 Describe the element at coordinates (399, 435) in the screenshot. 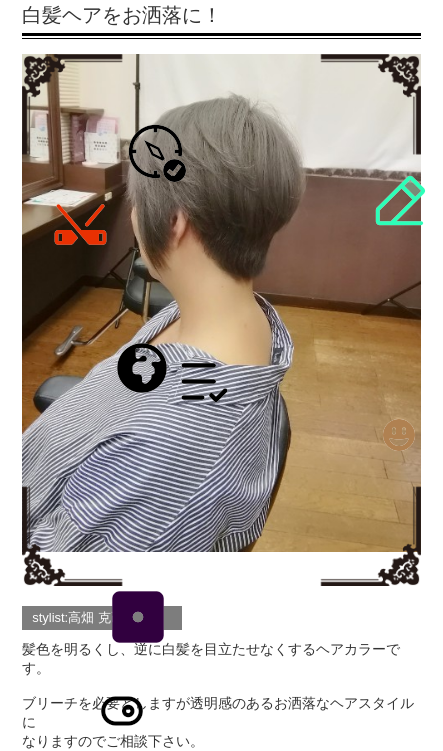

I see `add an emoji or reaction to a message` at that location.